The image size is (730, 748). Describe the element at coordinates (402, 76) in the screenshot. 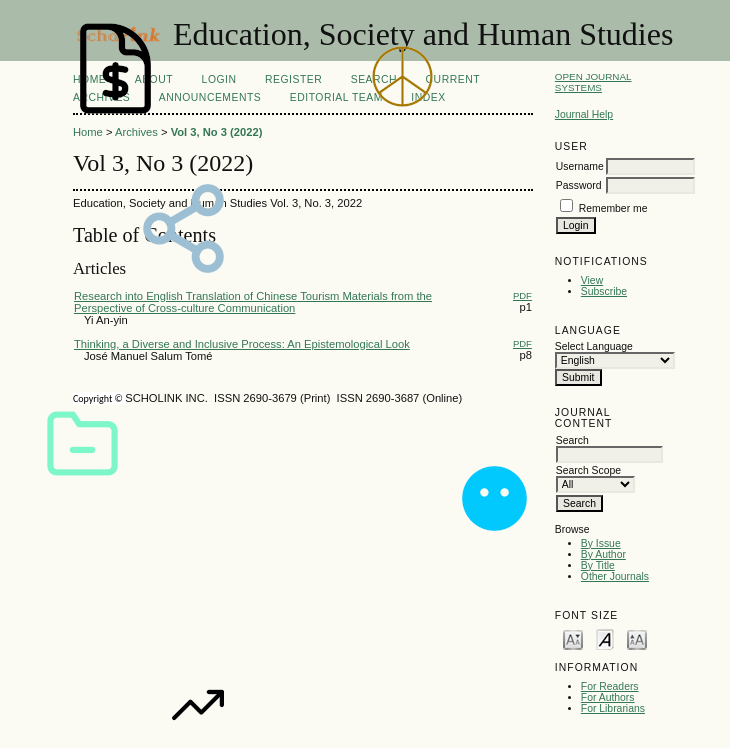

I see `peace symbol or anti-war indicator` at that location.